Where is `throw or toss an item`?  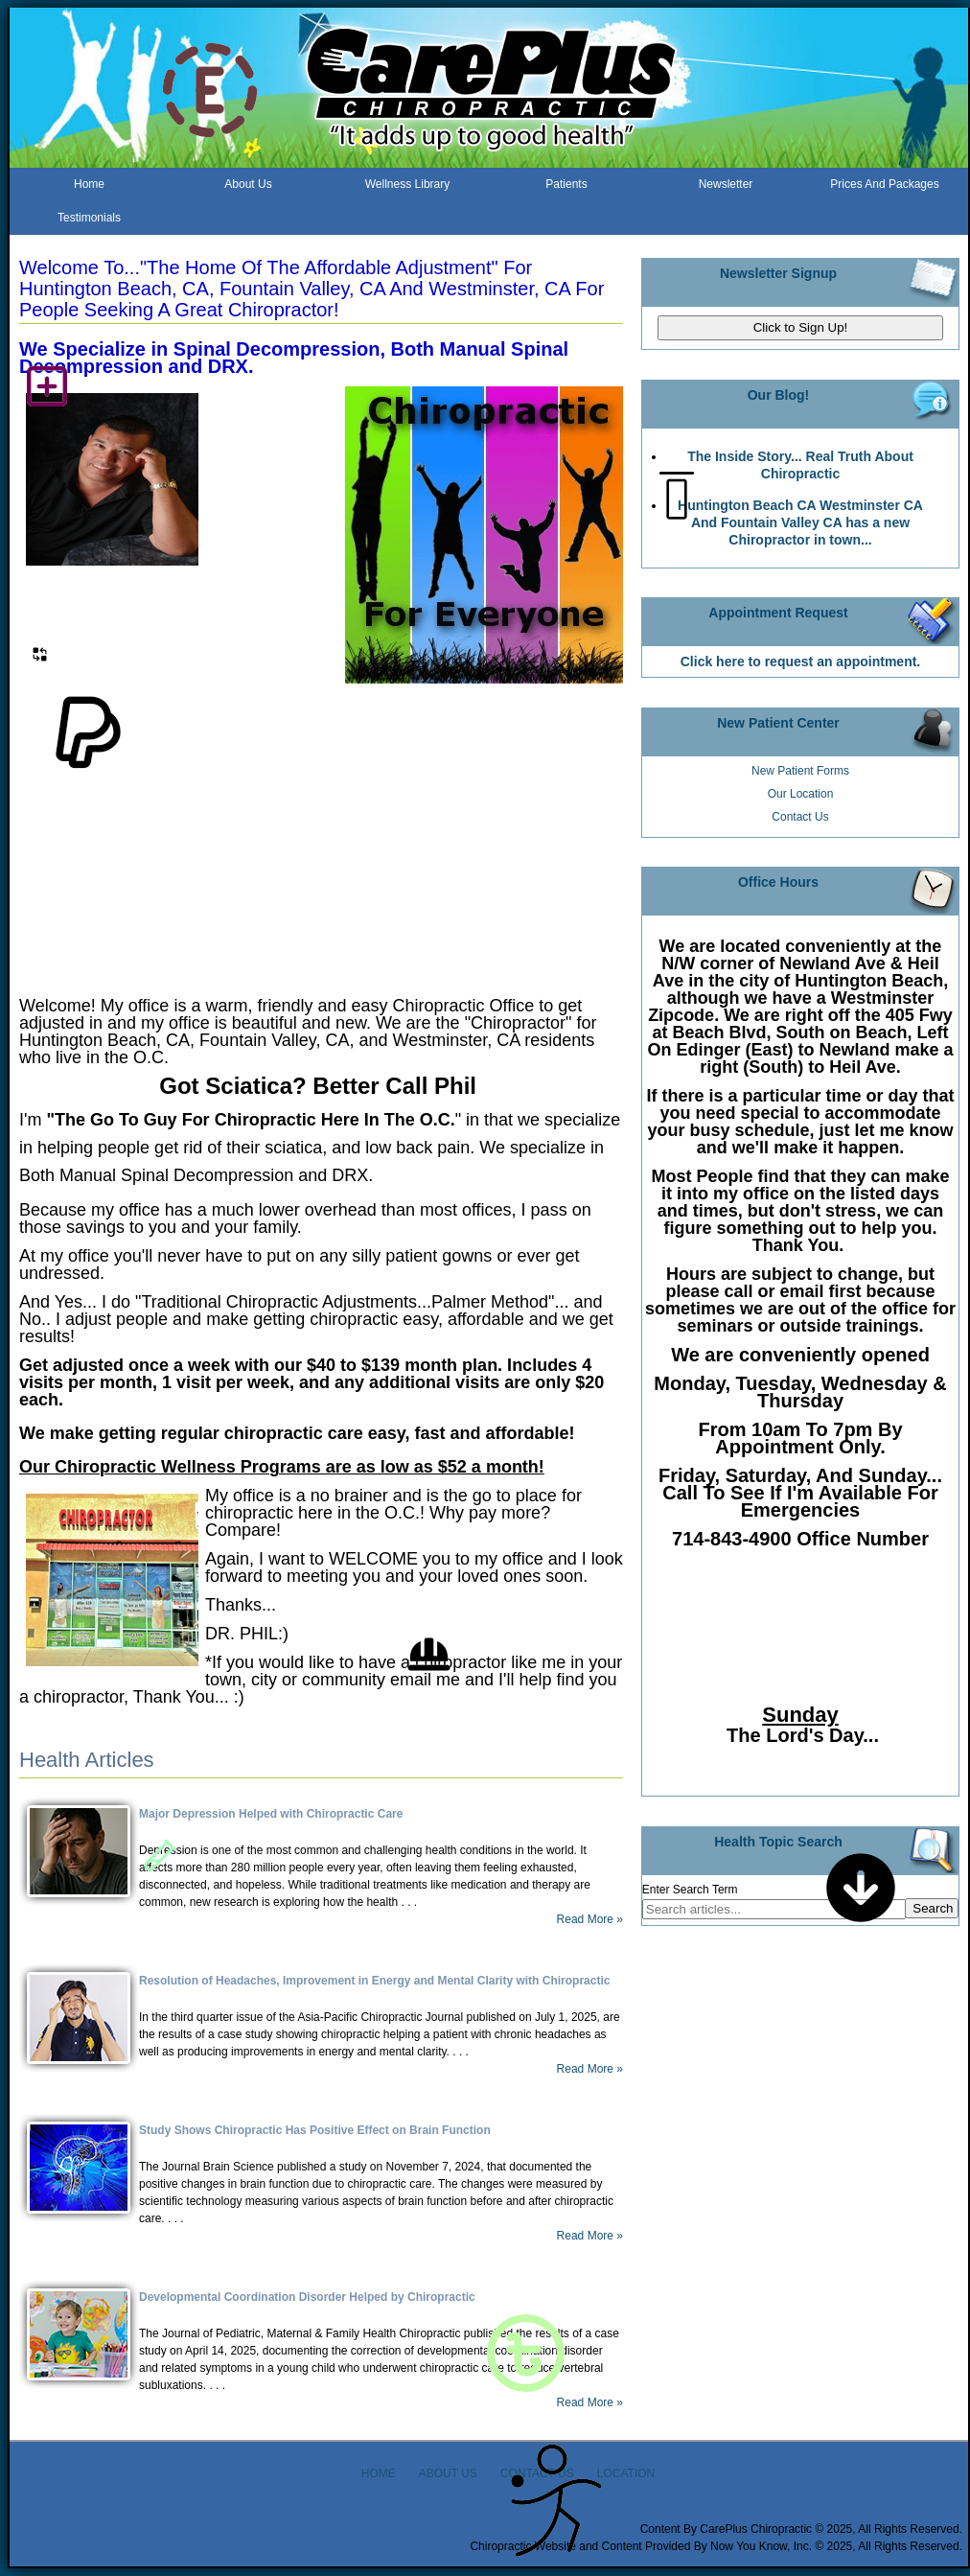 throw or toss an item is located at coordinates (552, 2498).